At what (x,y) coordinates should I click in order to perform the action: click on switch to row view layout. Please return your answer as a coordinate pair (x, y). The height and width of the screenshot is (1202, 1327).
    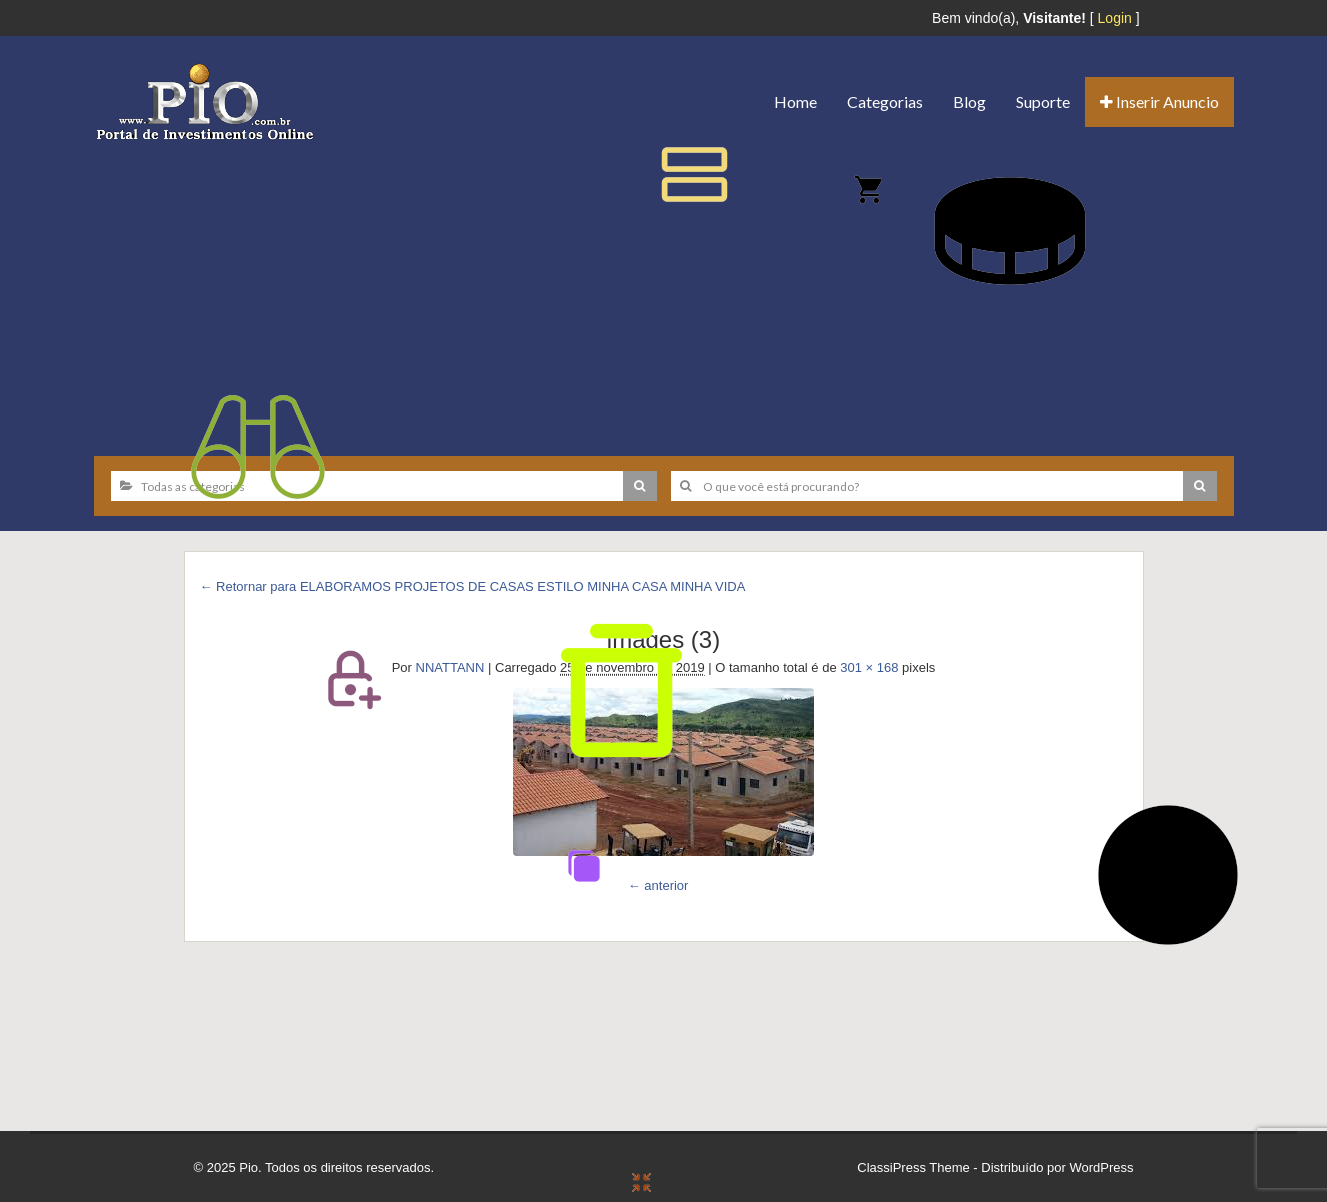
    Looking at the image, I should click on (694, 174).